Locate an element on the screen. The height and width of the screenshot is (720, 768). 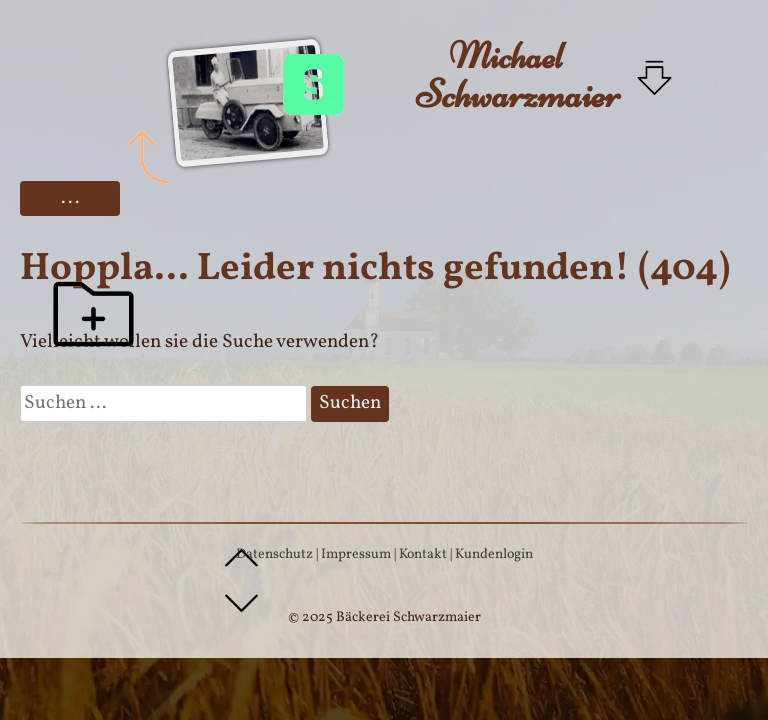
go back and up in navigation is located at coordinates (148, 157).